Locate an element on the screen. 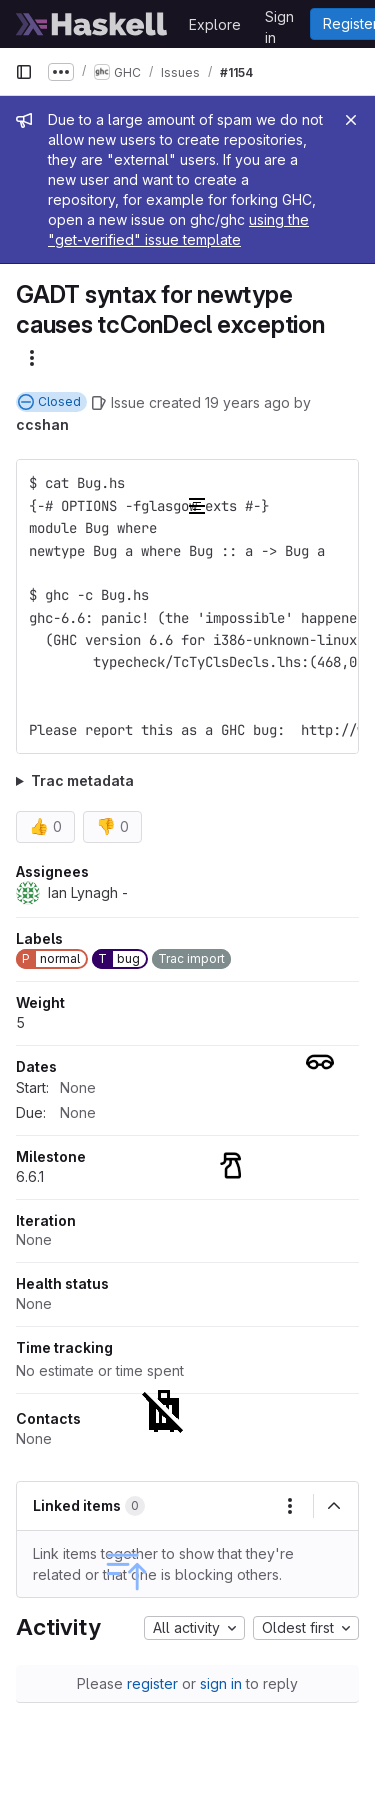  no luggage allowed in this area is located at coordinates (164, 1411).